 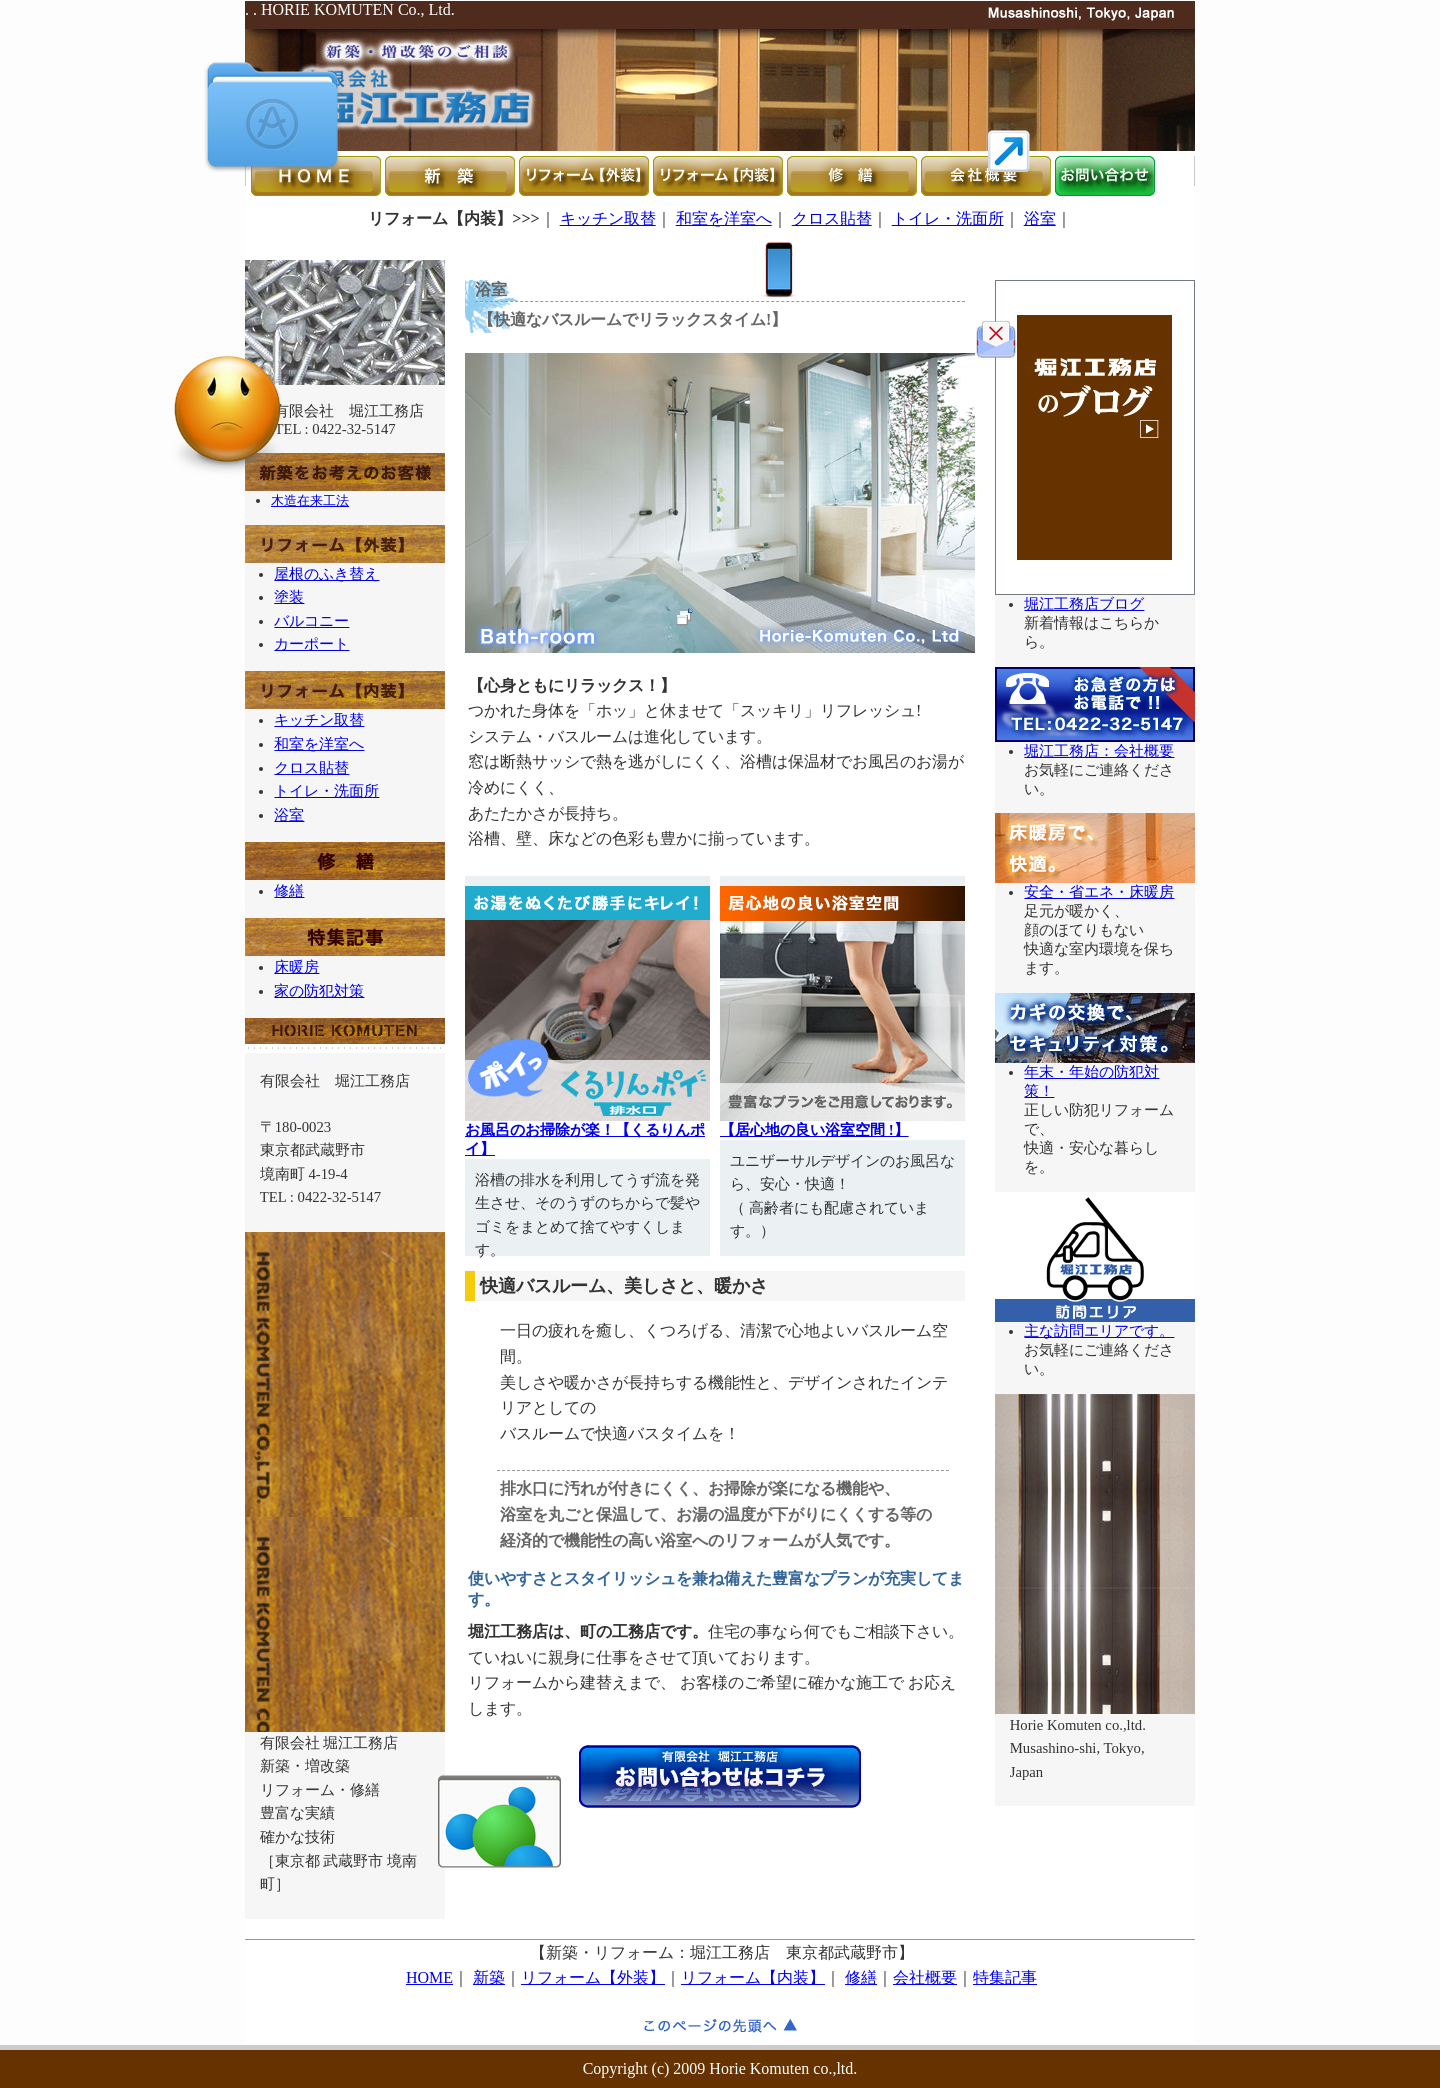 What do you see at coordinates (1041, 119) in the screenshot?
I see `indicates this item is a shortcut to another file or application` at bounding box center [1041, 119].